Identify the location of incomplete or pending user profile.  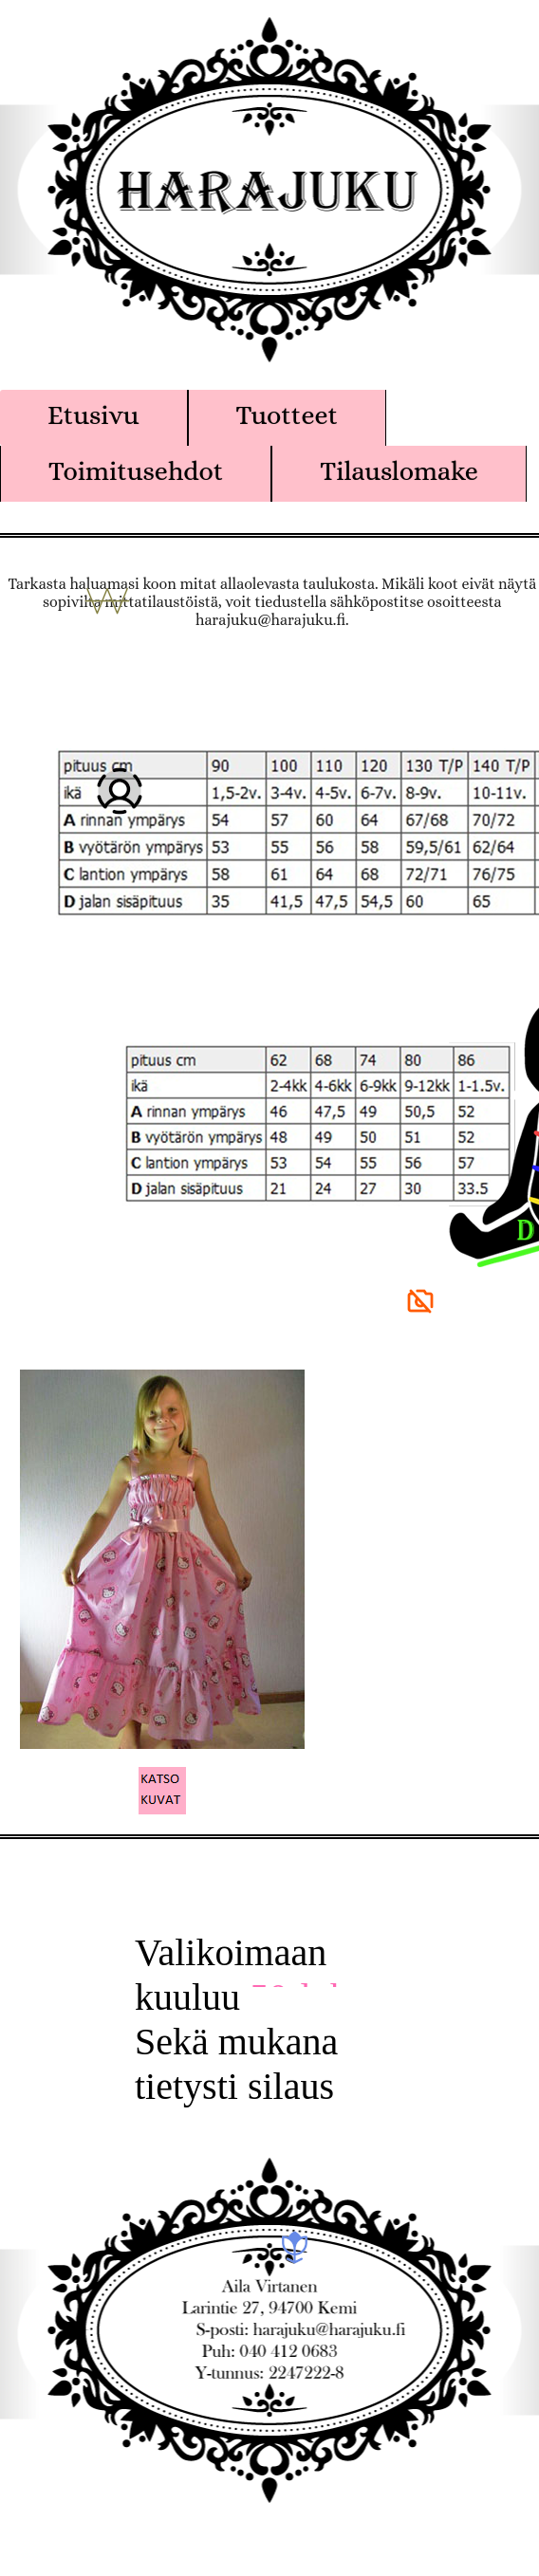
(120, 791).